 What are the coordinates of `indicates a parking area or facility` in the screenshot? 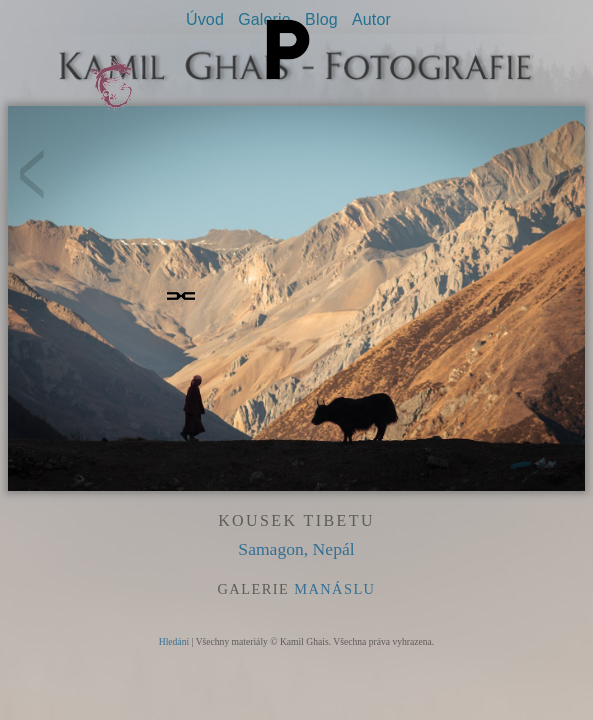 It's located at (286, 49).